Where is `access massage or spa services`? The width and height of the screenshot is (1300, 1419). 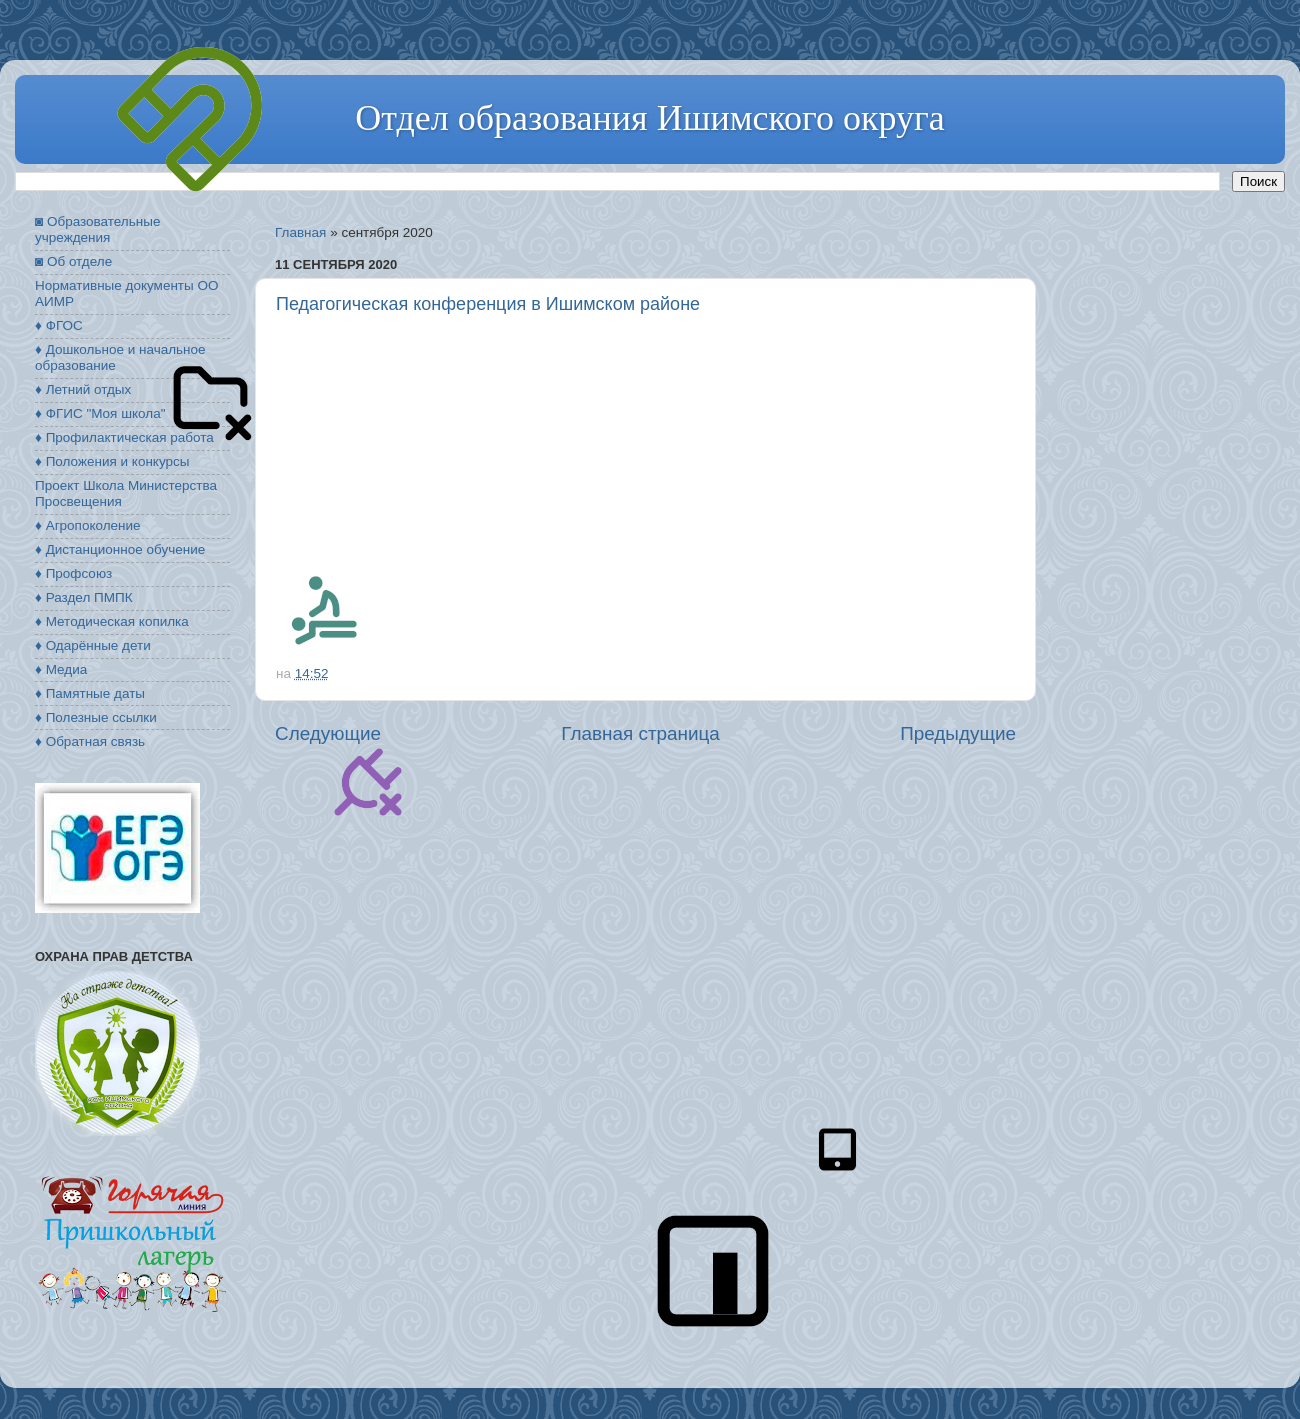 access massage or spa services is located at coordinates (326, 607).